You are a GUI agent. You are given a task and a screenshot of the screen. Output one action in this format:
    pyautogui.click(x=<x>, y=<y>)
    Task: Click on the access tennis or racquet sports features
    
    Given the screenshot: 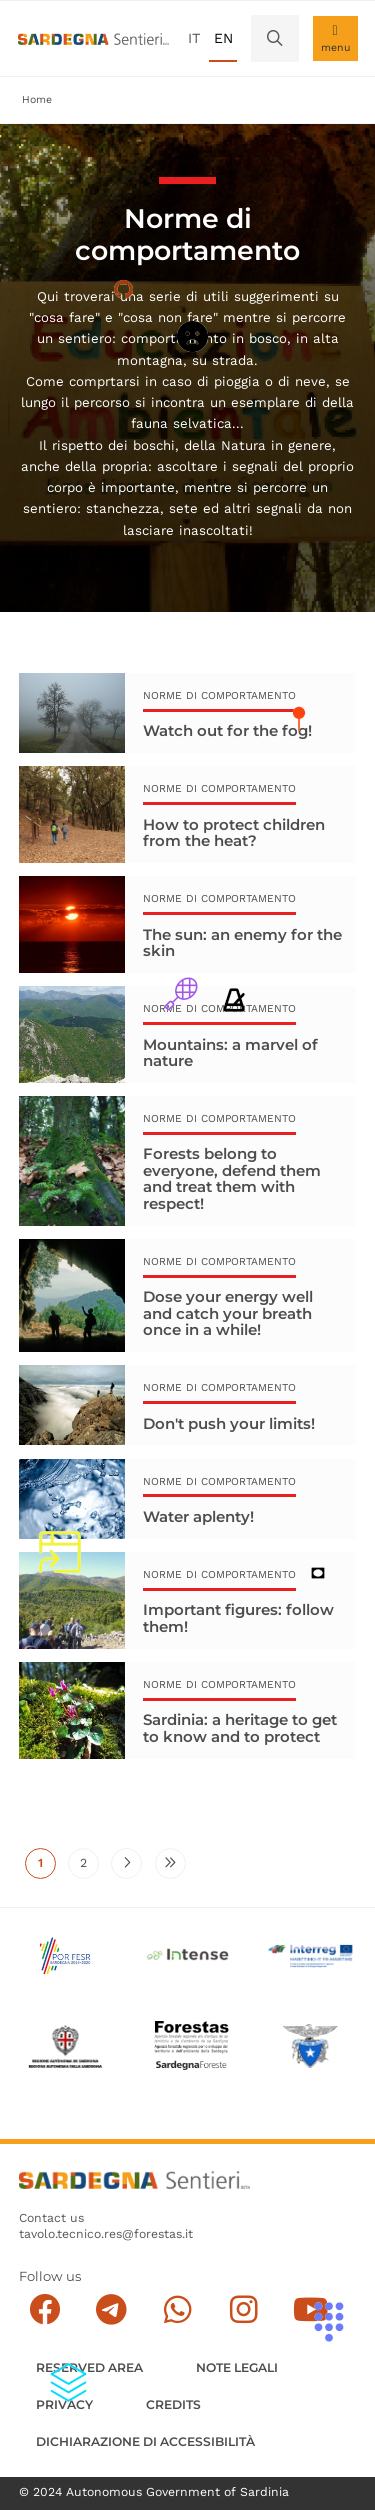 What is the action you would take?
    pyautogui.click(x=180, y=994)
    